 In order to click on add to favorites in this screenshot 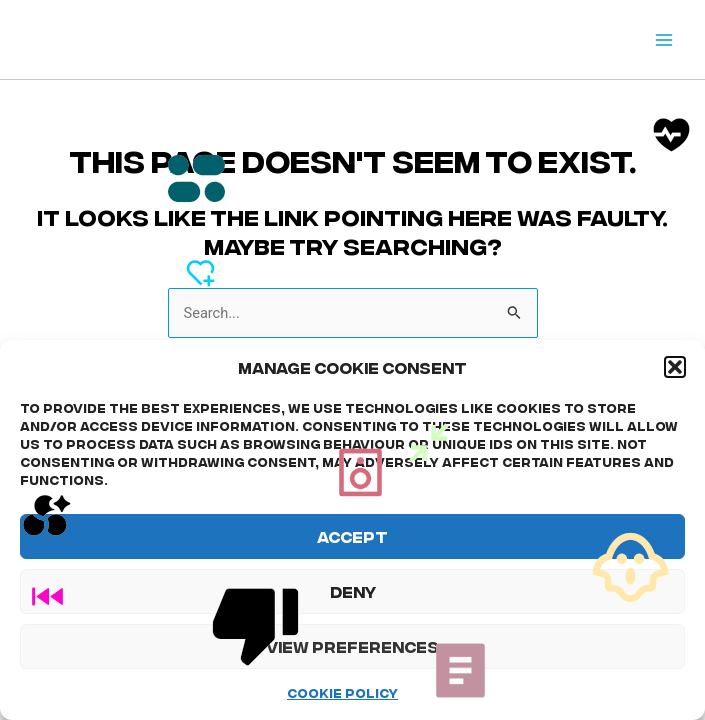, I will do `click(200, 272)`.